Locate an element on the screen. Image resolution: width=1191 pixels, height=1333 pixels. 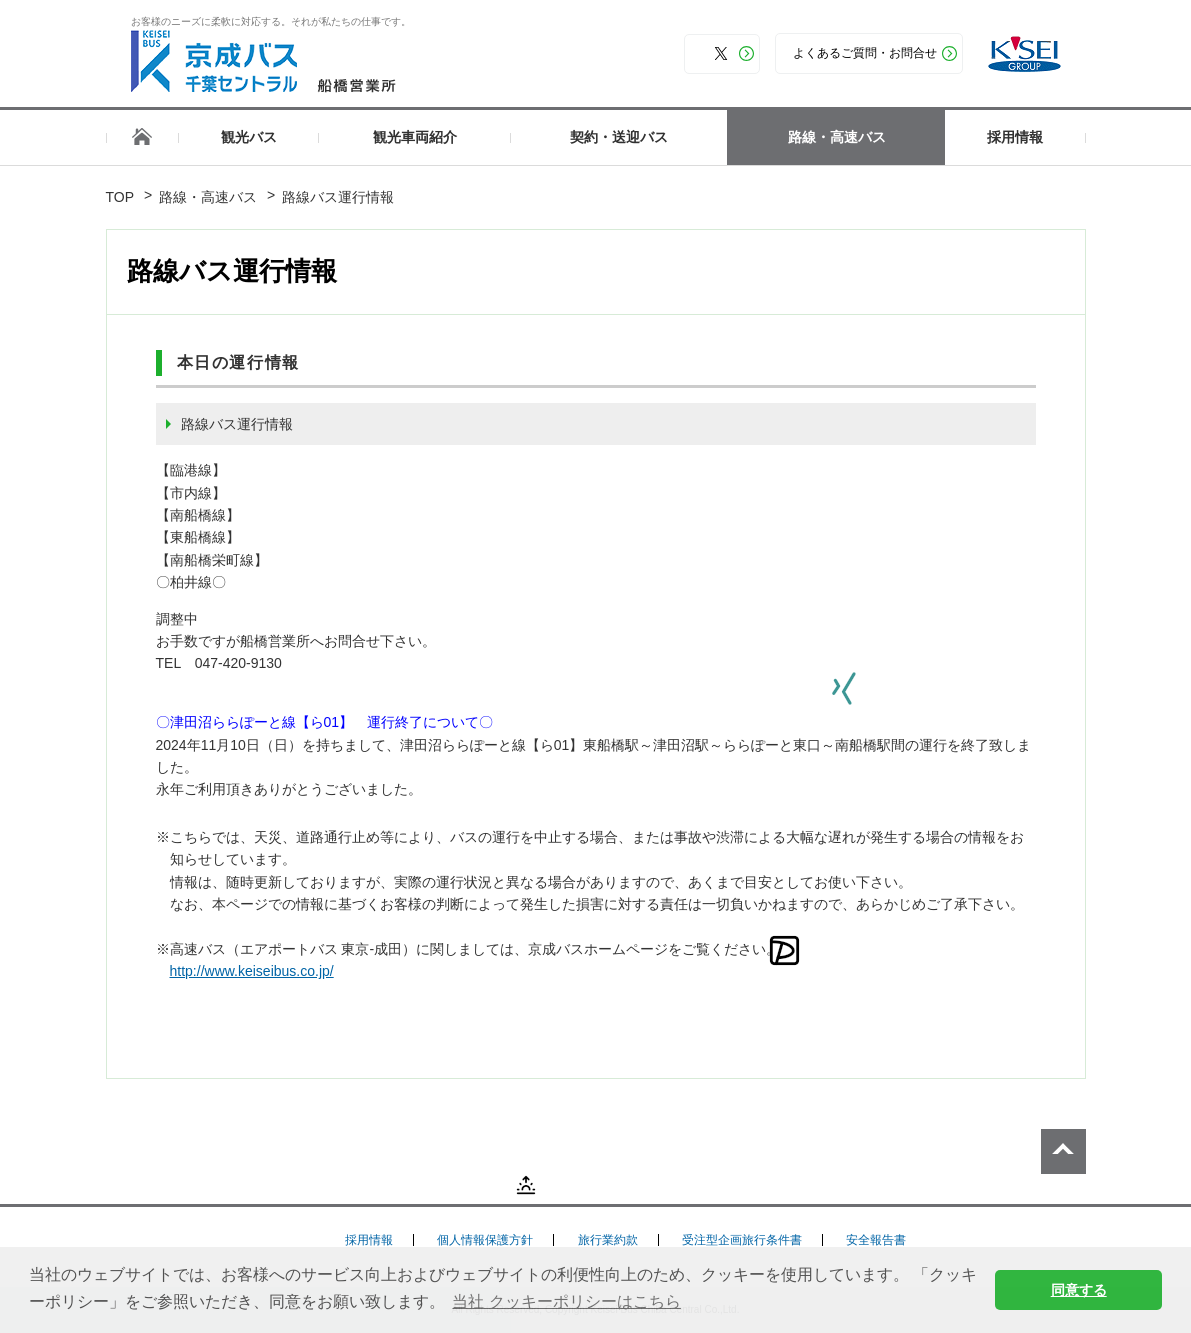
connect with xing professional network is located at coordinates (843, 688).